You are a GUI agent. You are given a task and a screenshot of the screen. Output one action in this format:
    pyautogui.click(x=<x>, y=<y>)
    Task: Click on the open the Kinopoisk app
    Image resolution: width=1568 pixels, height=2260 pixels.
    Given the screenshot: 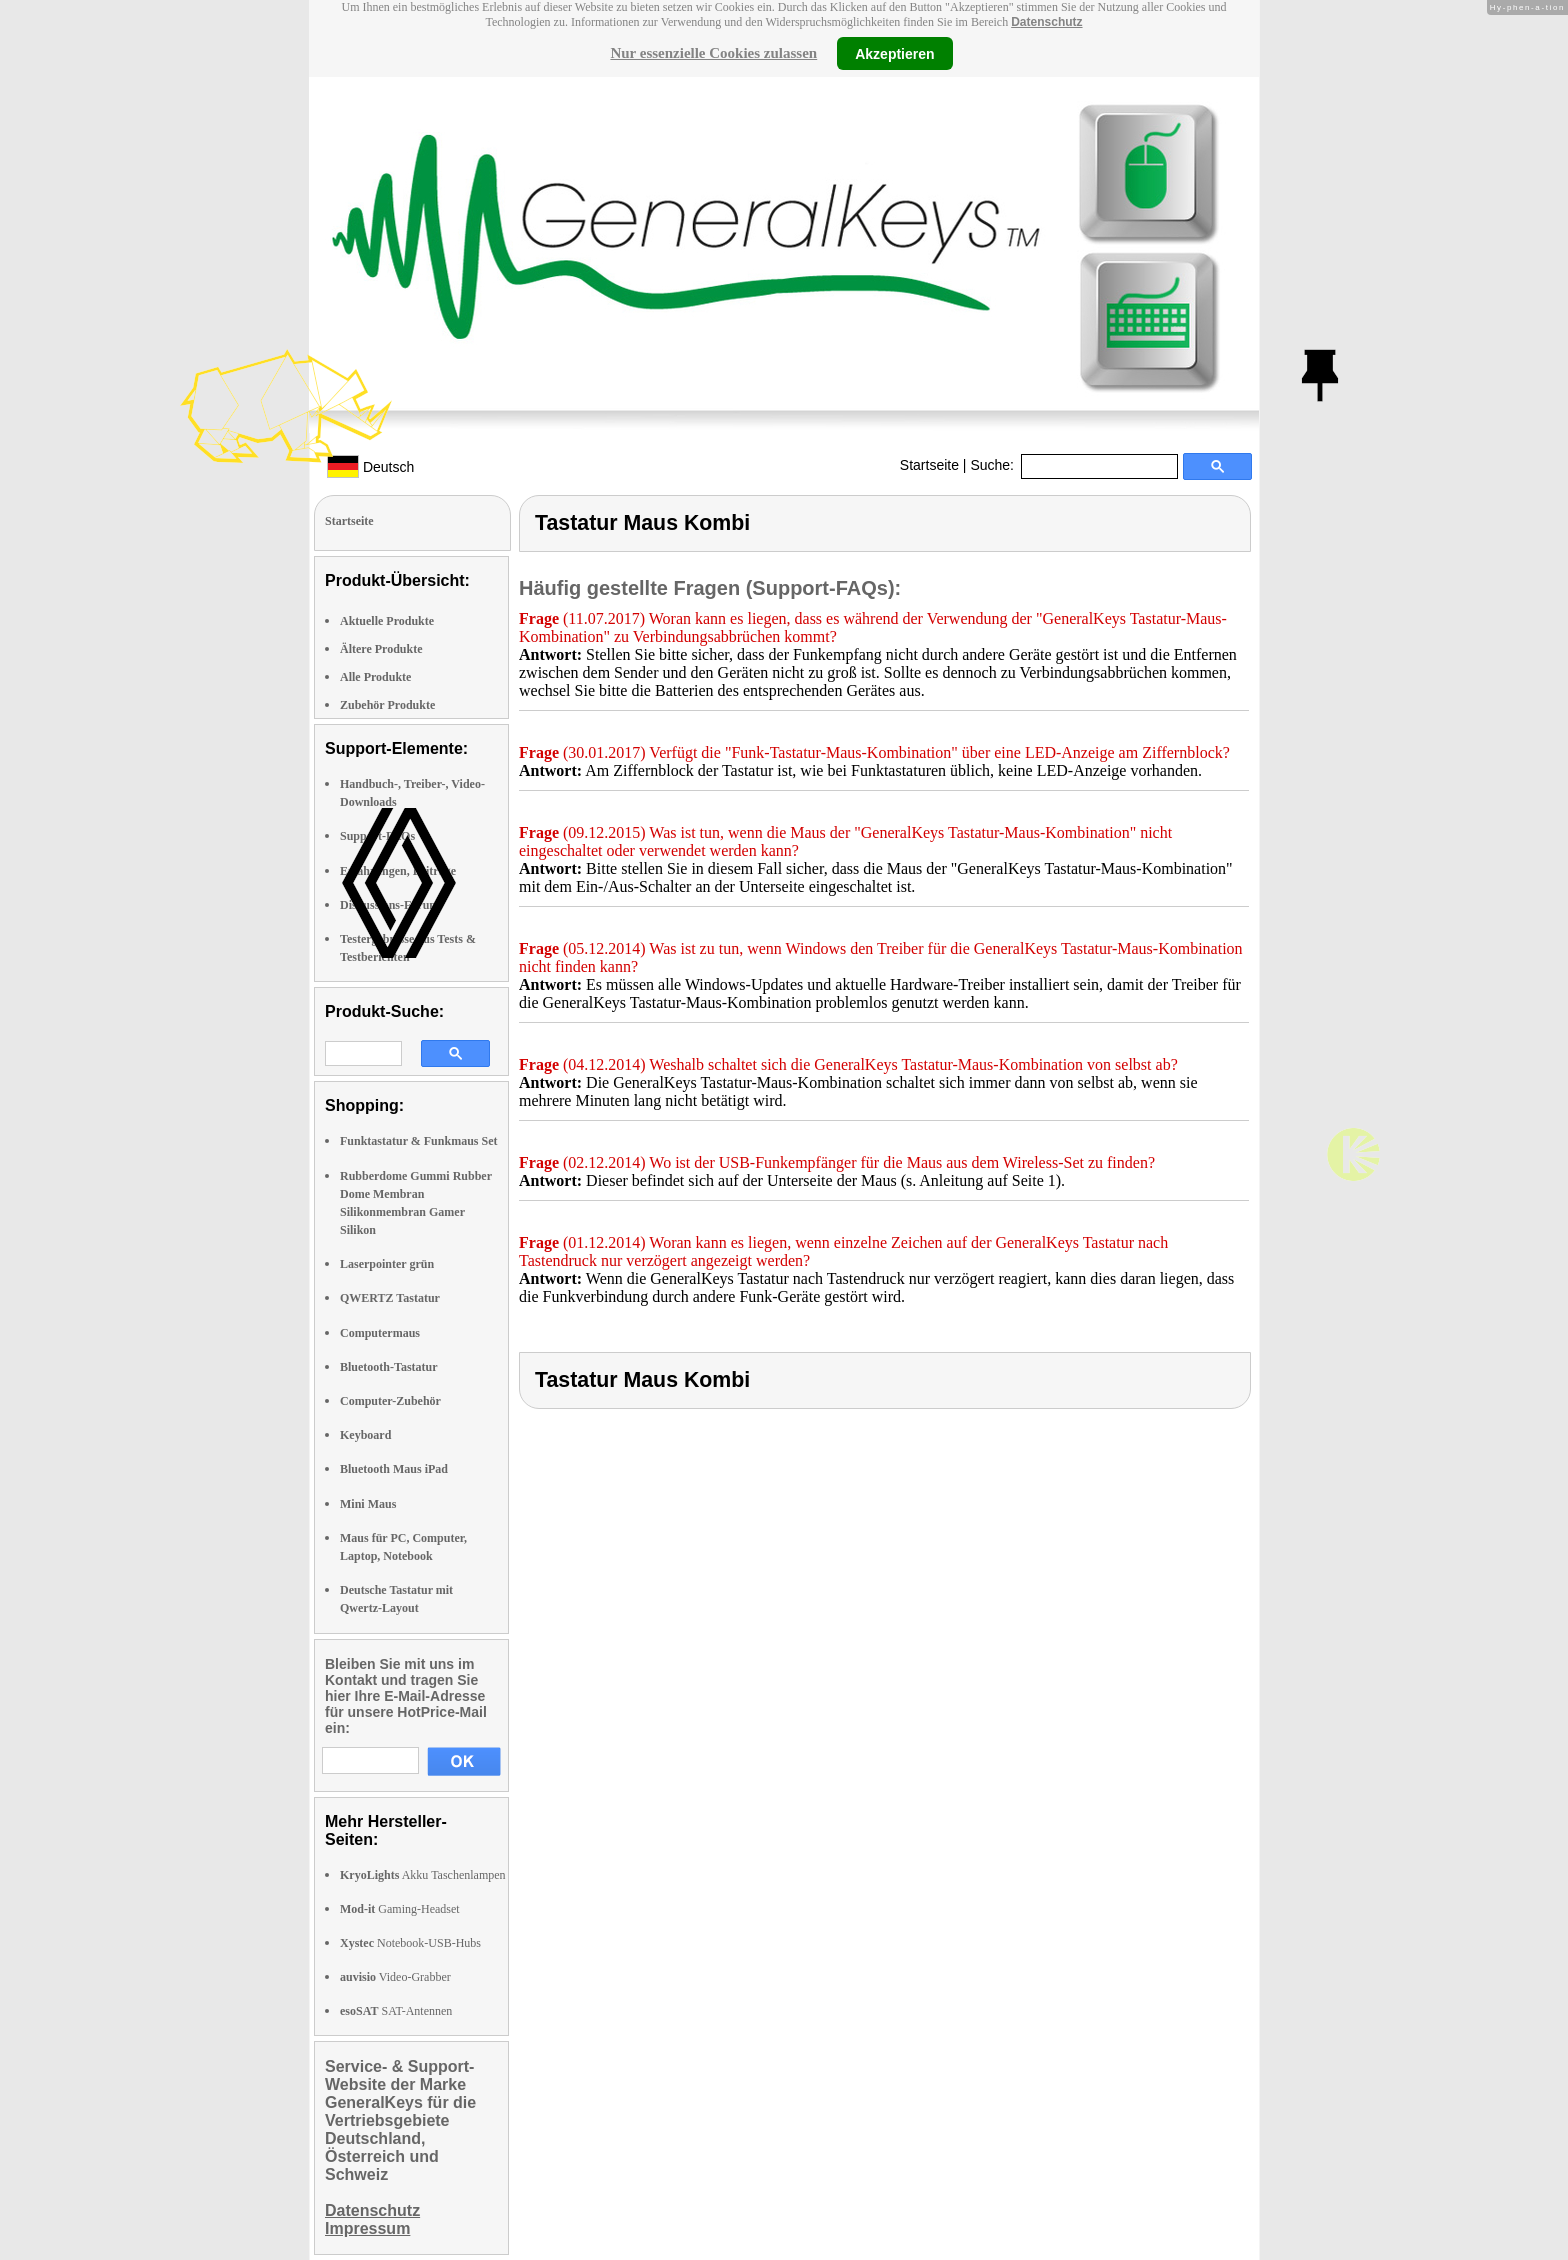 What is the action you would take?
    pyautogui.click(x=1353, y=1154)
    